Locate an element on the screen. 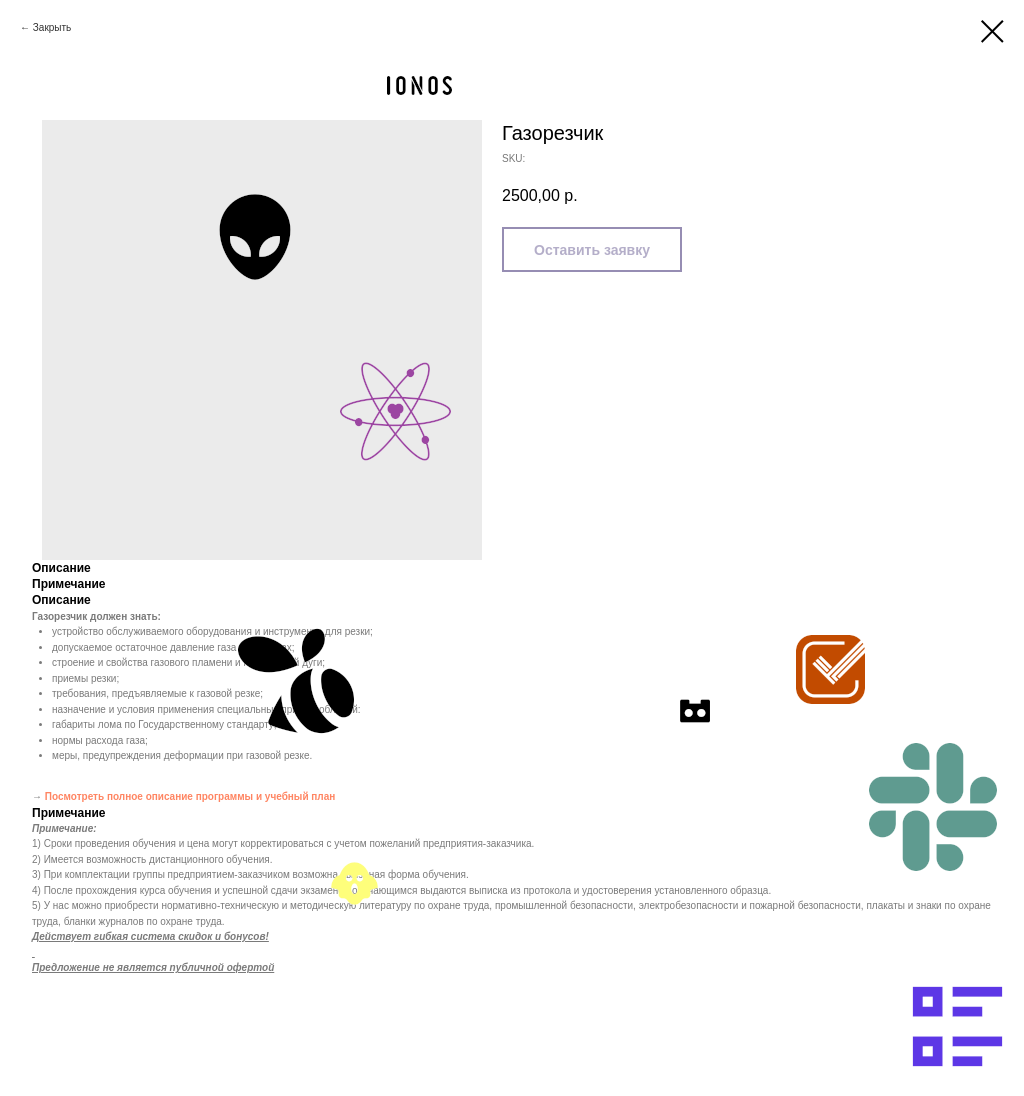  simplybuilt brand logo is located at coordinates (695, 711).